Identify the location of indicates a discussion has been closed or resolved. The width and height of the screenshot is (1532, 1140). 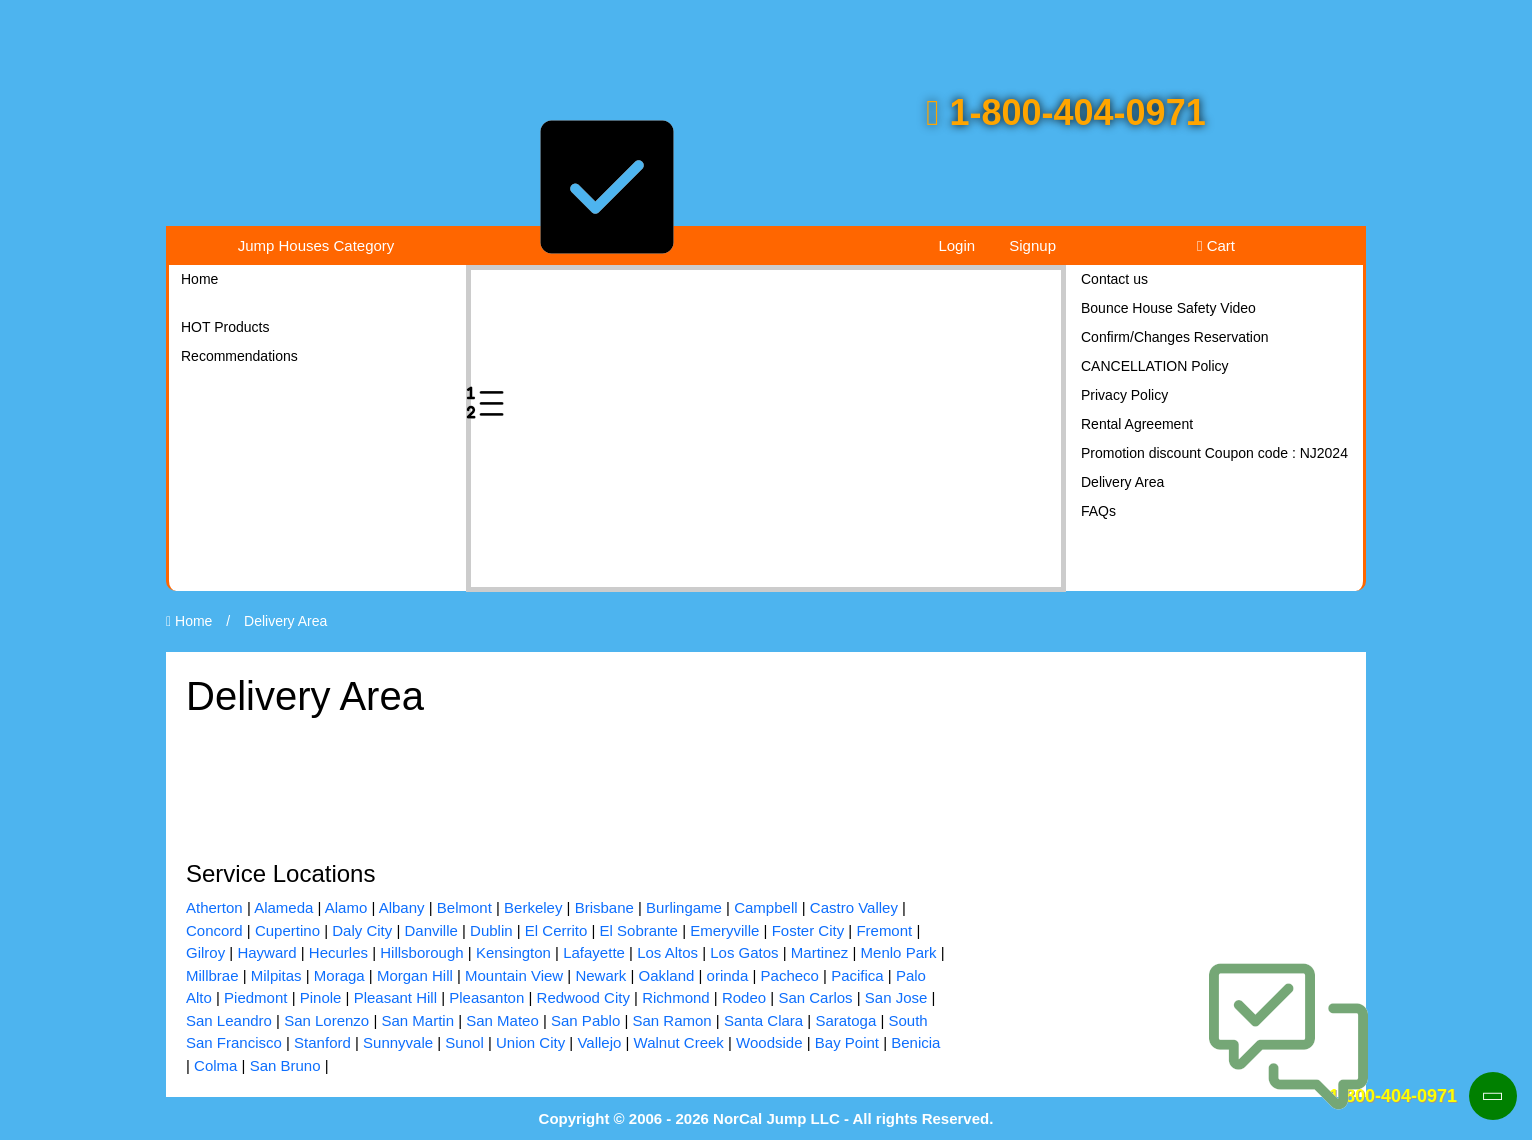
(1288, 1036).